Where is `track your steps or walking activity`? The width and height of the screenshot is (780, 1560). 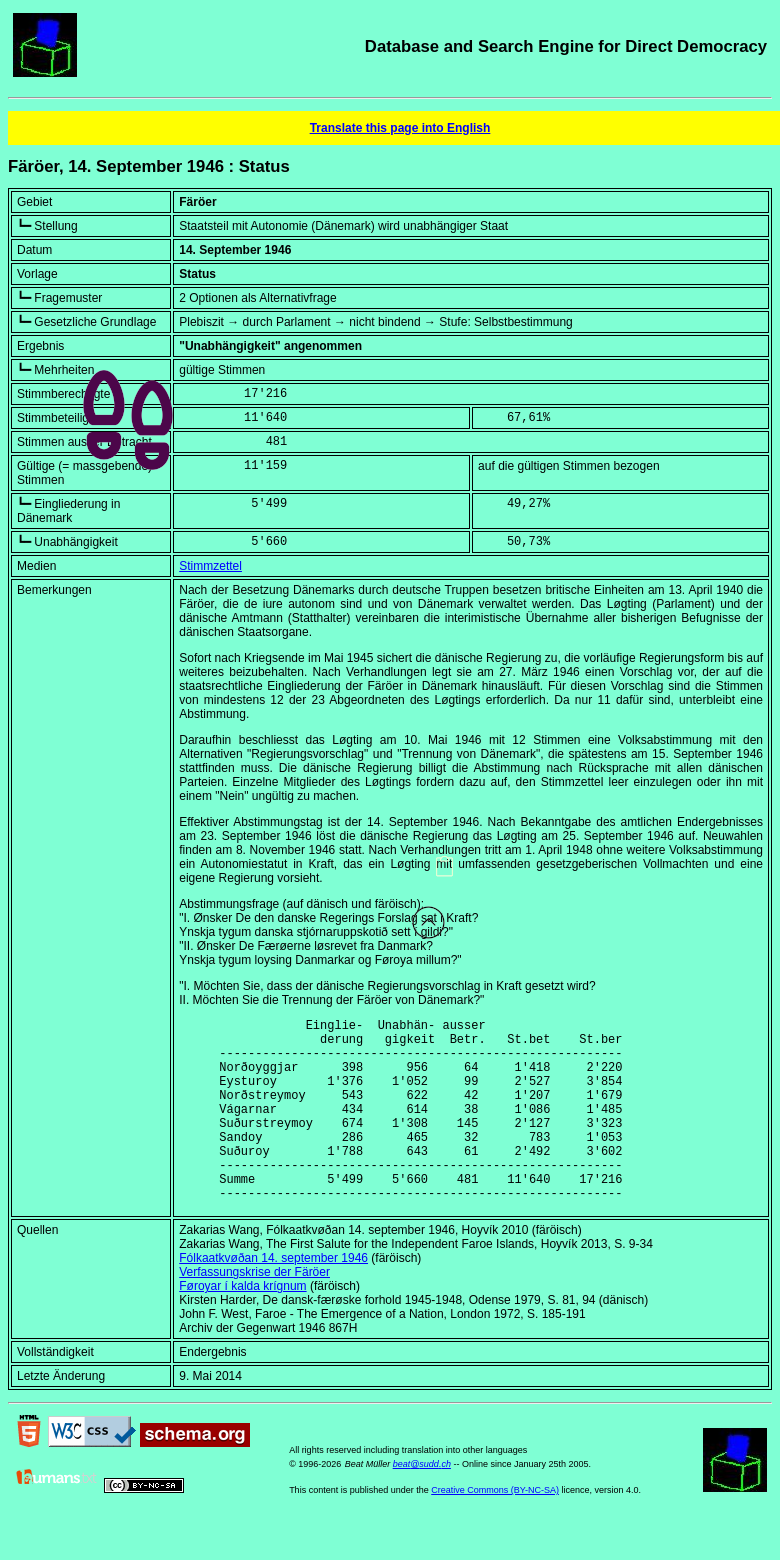
track your steps or walking activity is located at coordinates (128, 420).